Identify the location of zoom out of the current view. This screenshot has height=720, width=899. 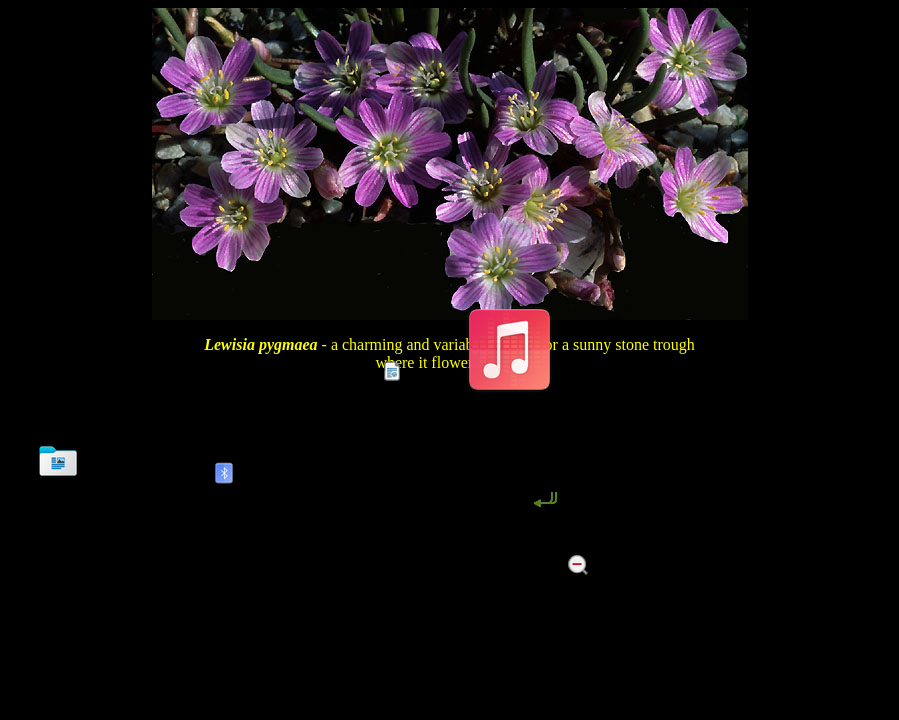
(578, 565).